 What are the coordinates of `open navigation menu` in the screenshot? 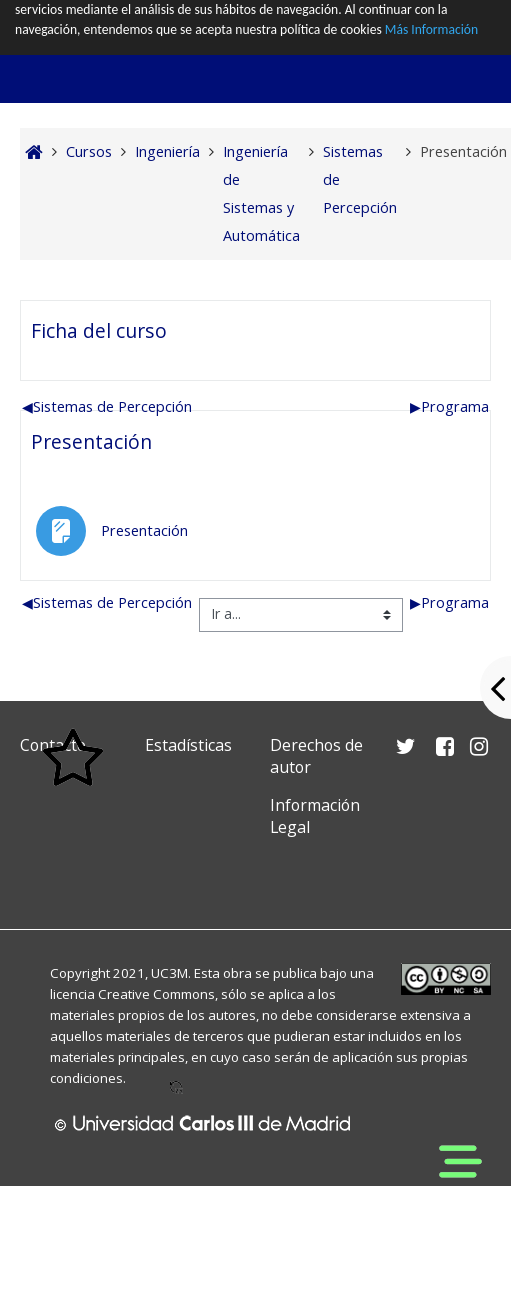 It's located at (460, 1161).